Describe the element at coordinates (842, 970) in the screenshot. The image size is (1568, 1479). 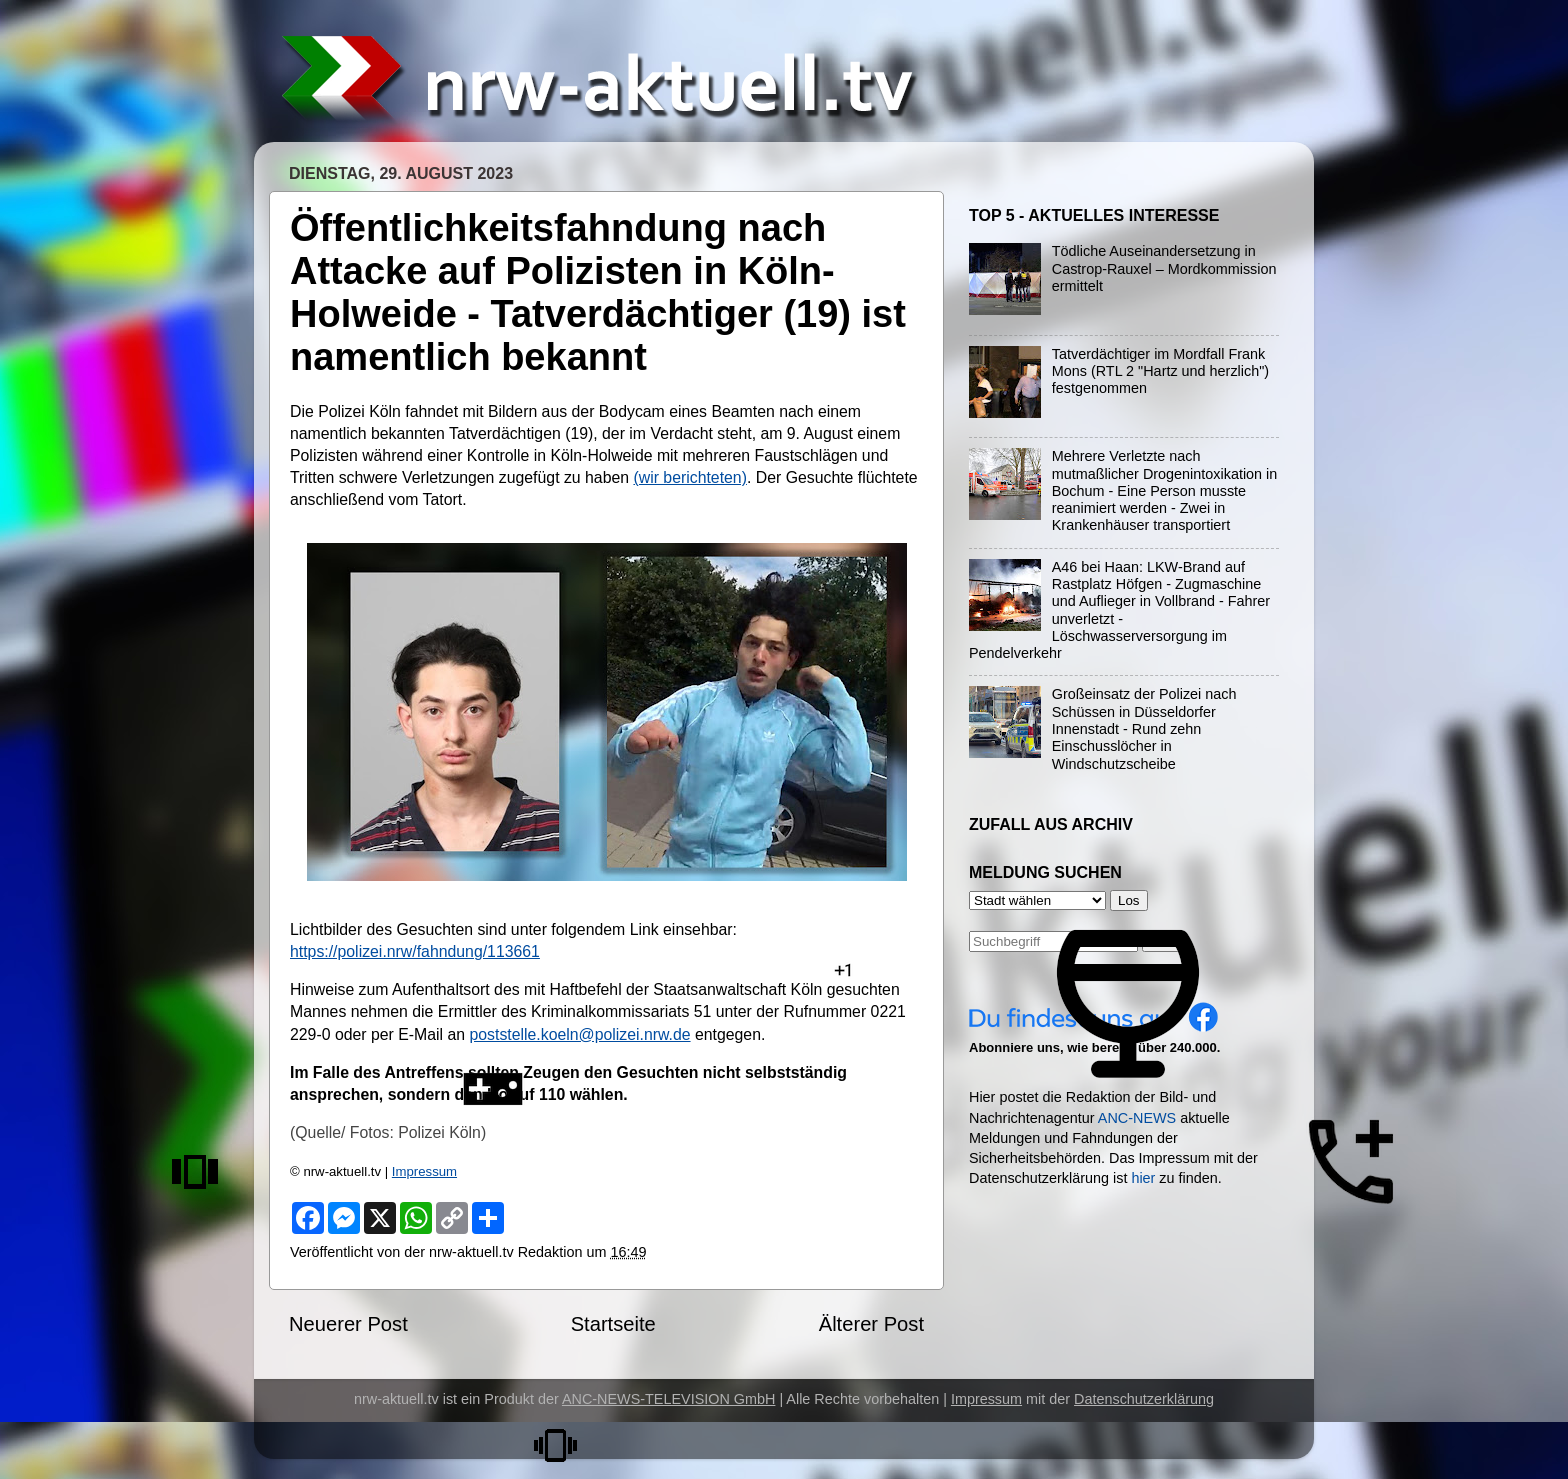
I see `increase exposure by one stop` at that location.